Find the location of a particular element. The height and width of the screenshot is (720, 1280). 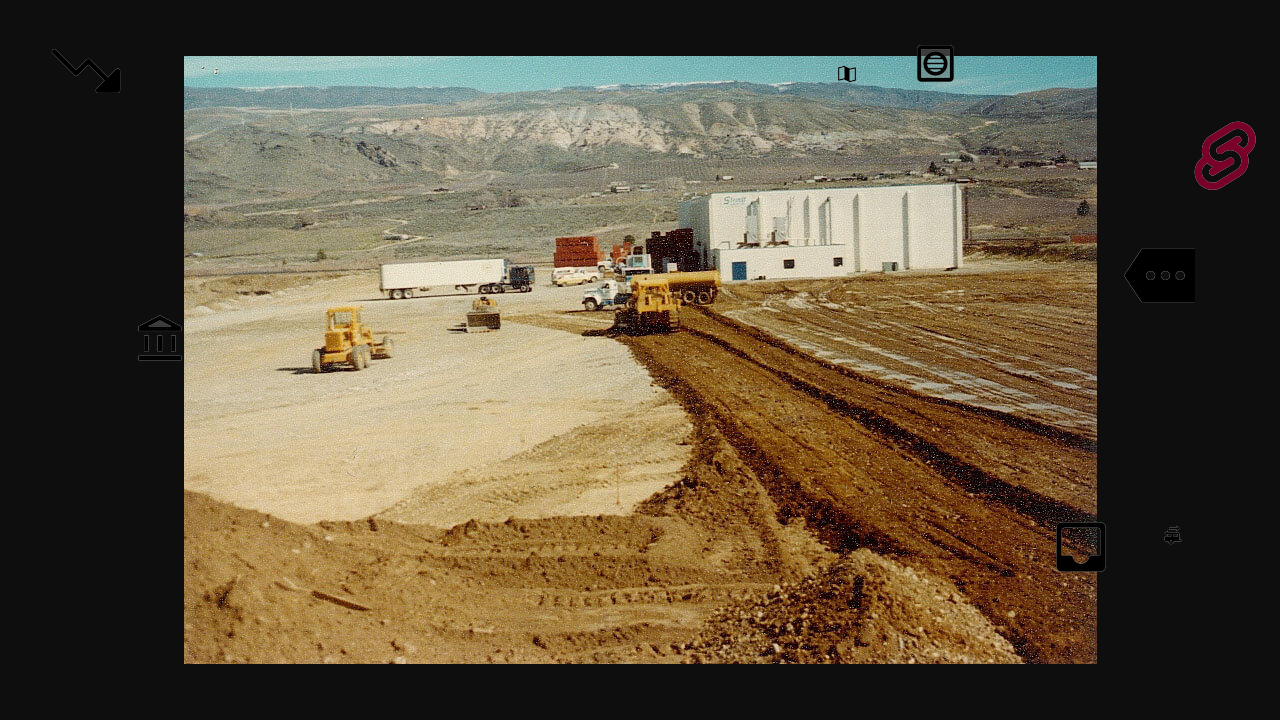

access heating, ventilation, and air conditioning controls is located at coordinates (935, 63).